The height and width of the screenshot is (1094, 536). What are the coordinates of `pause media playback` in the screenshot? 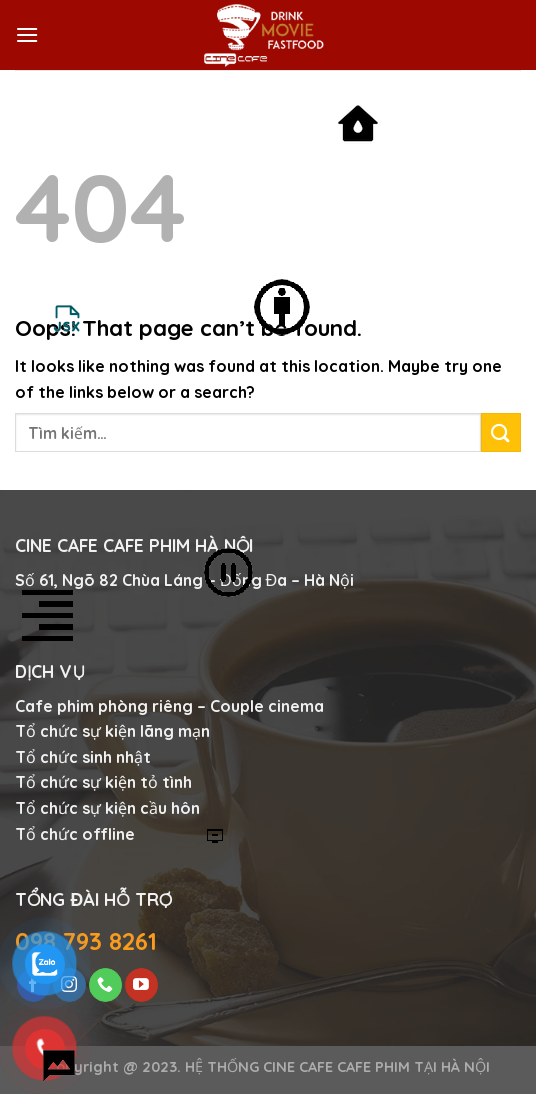 It's located at (228, 572).